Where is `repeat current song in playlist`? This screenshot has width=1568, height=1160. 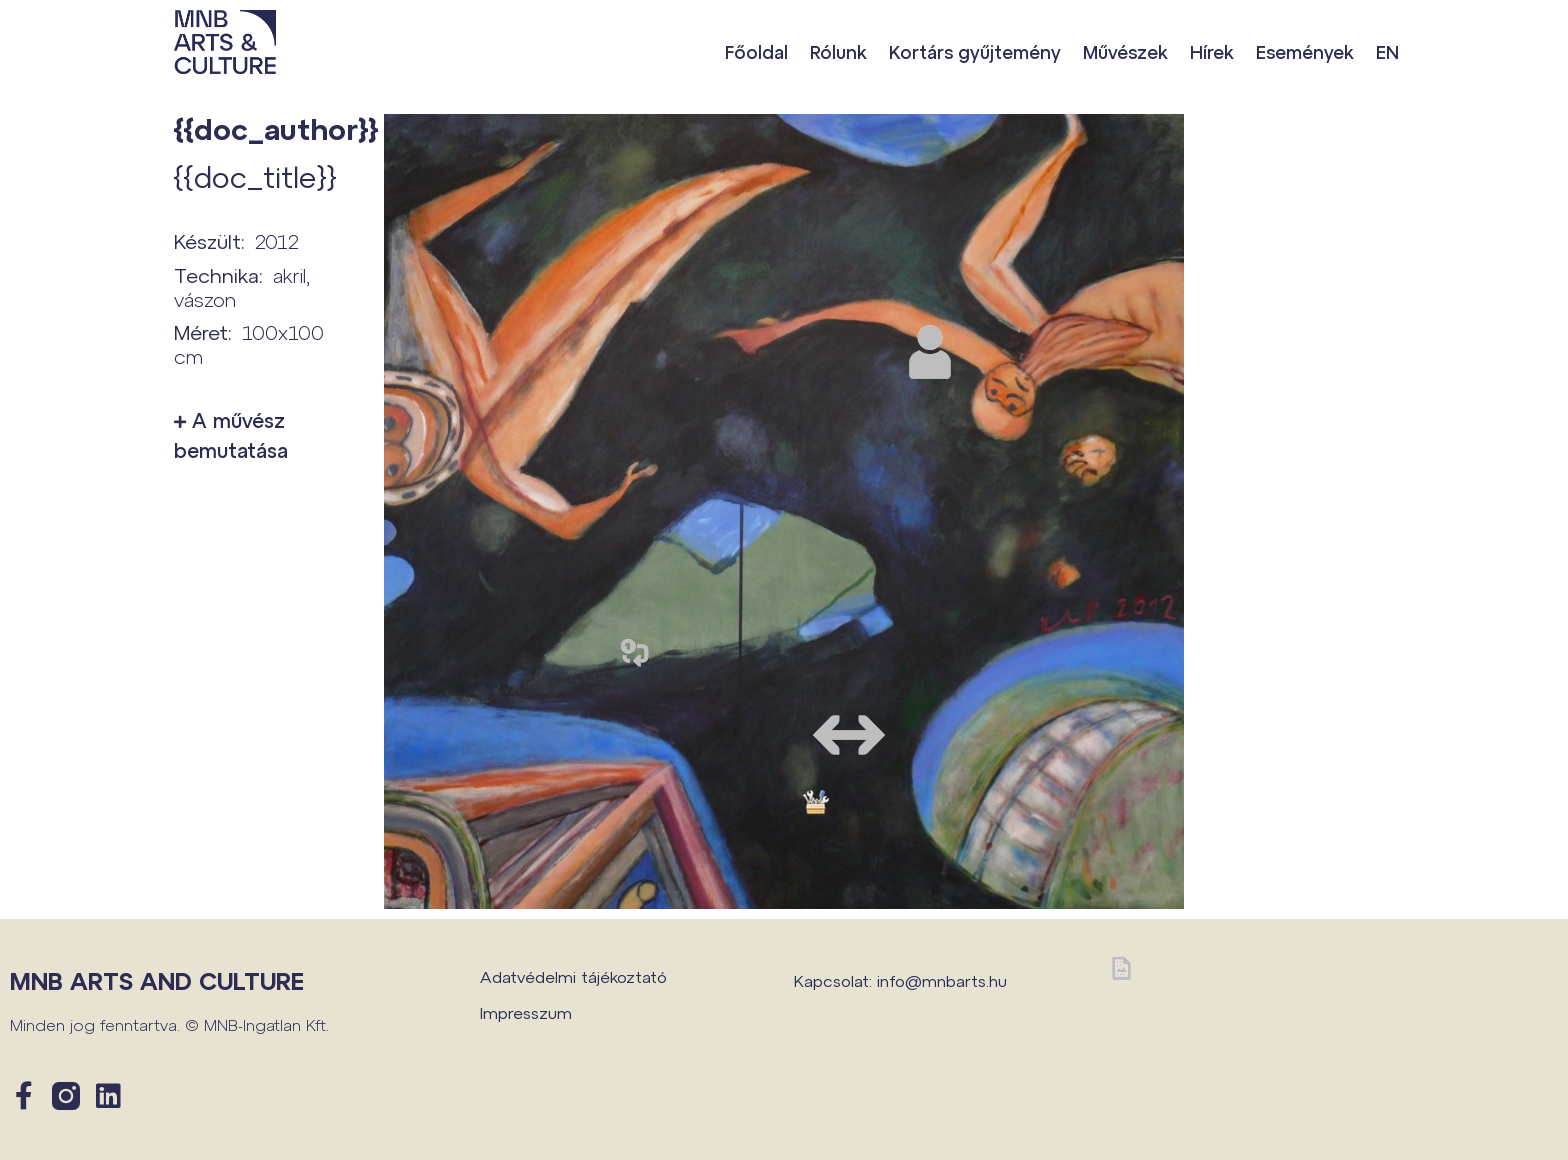
repeat current song in playlist is located at coordinates (635, 653).